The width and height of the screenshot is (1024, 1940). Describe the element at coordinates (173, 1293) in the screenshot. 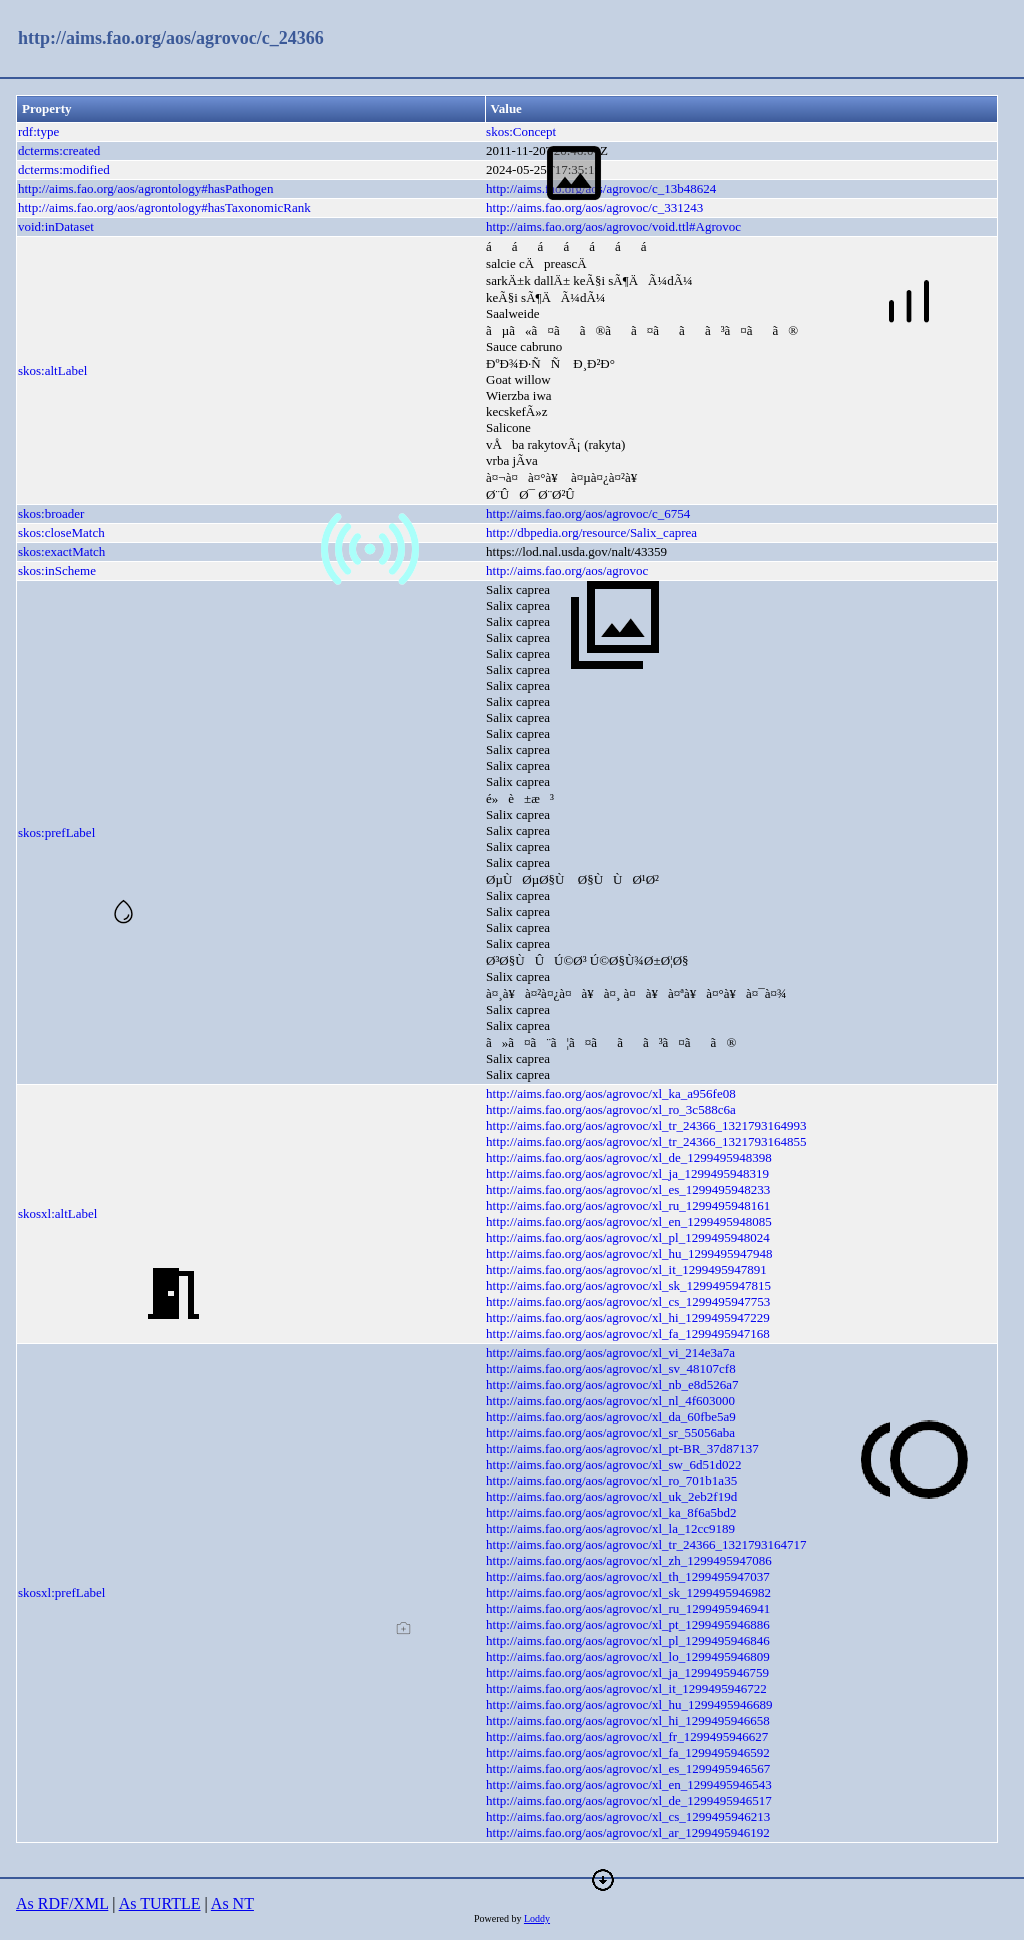

I see `access meeting room booking` at that location.